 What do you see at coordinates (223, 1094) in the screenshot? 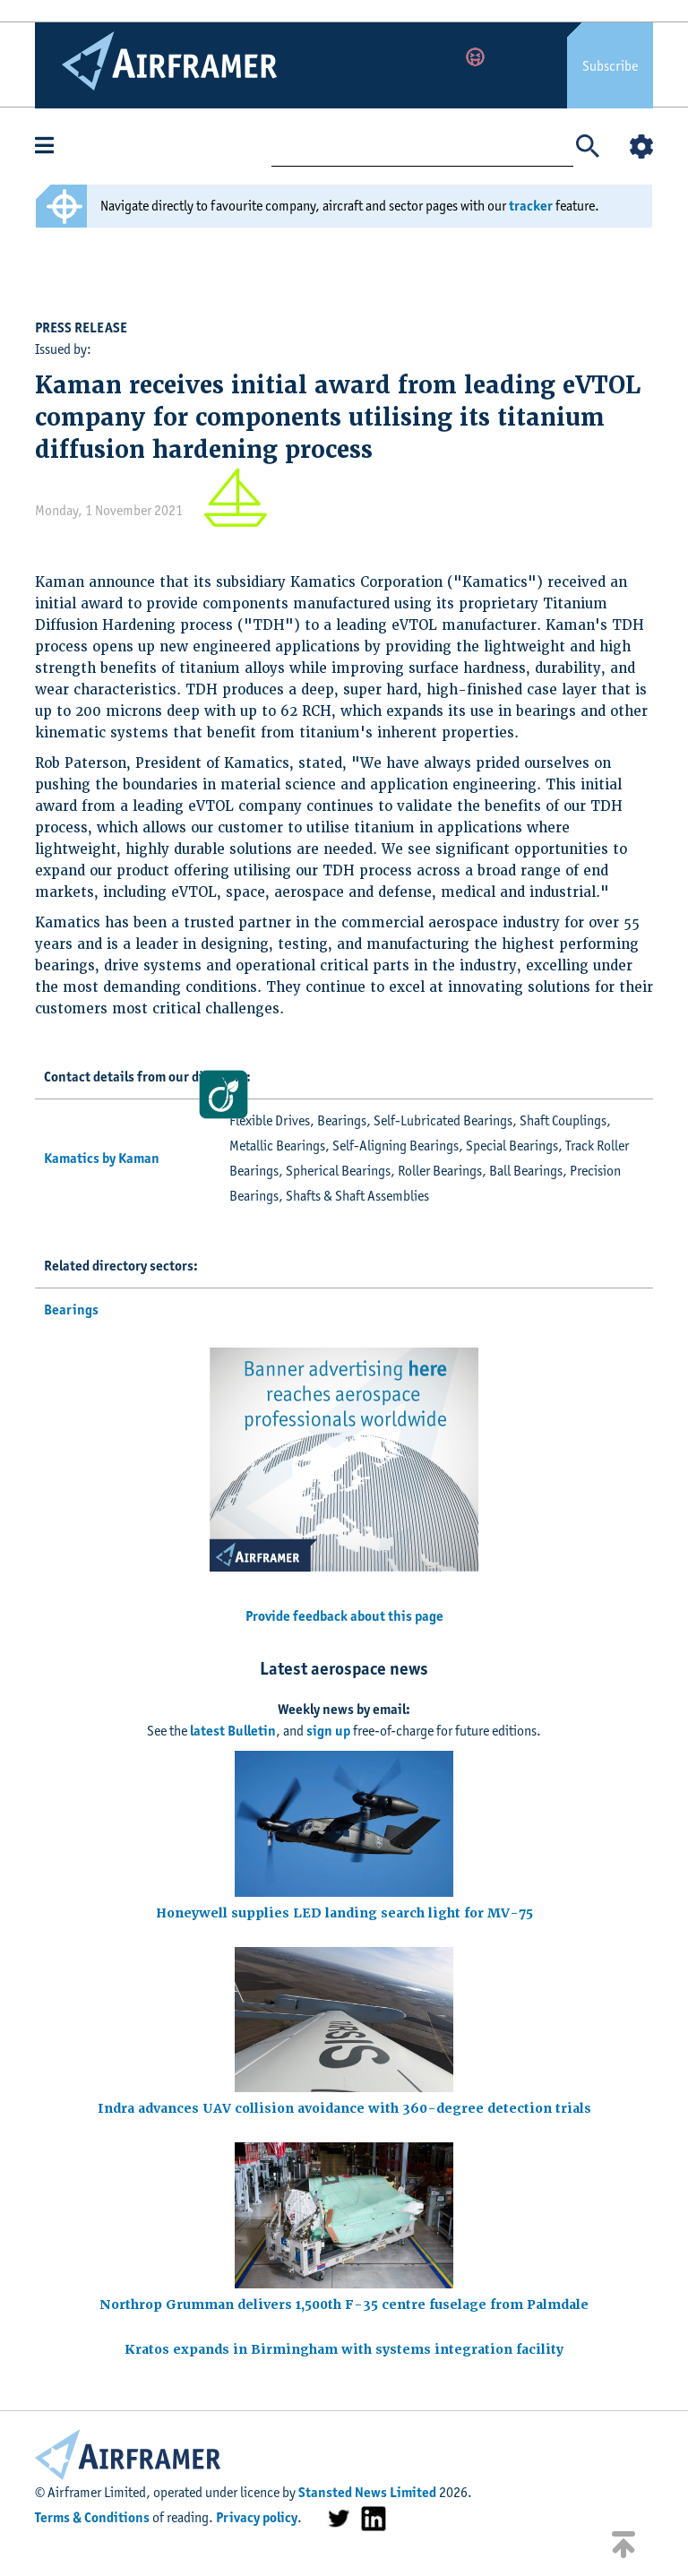
I see `viadeo social network logo` at bounding box center [223, 1094].